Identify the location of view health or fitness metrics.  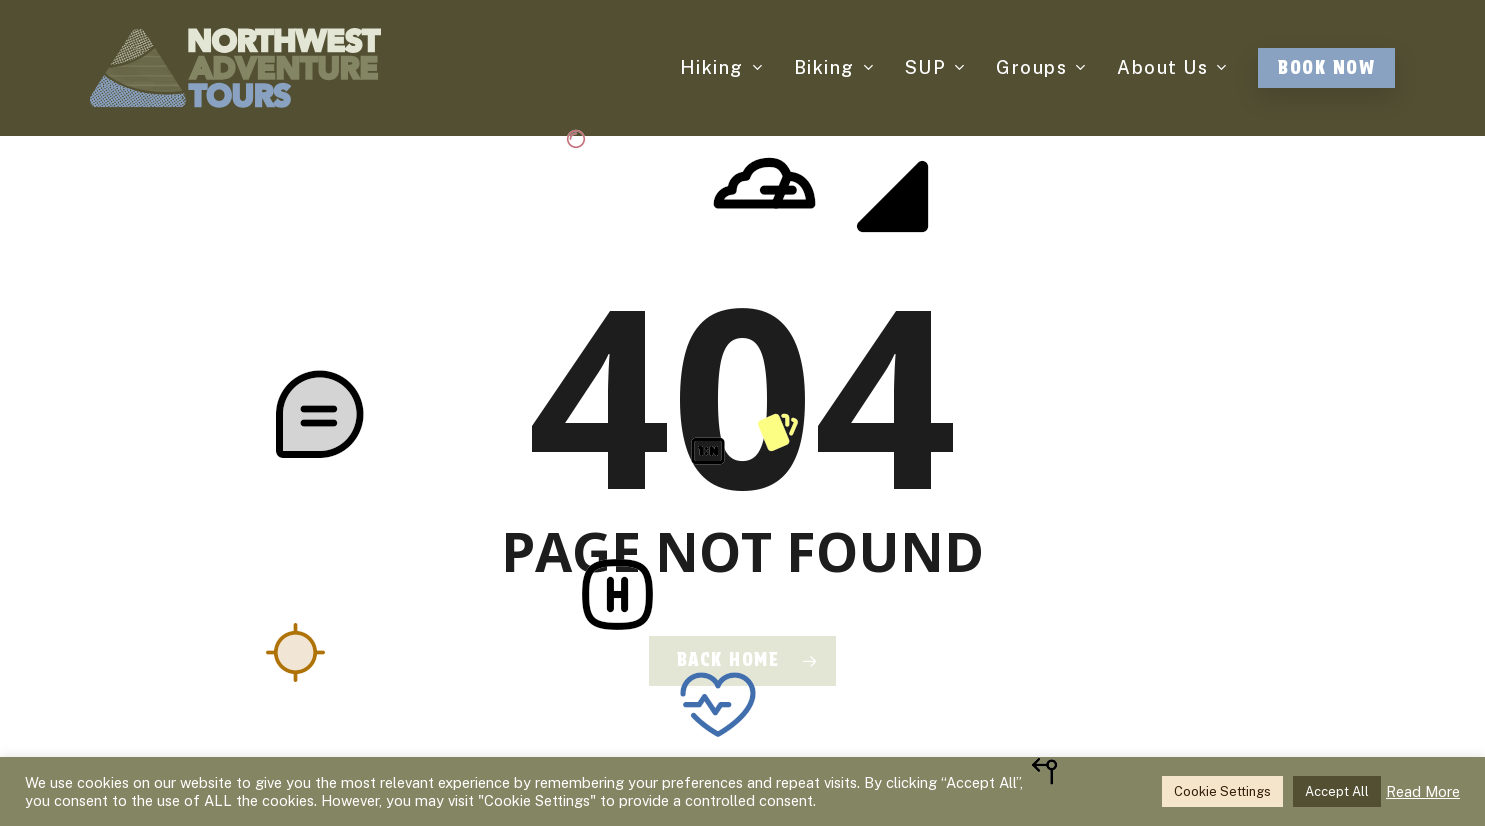
(718, 702).